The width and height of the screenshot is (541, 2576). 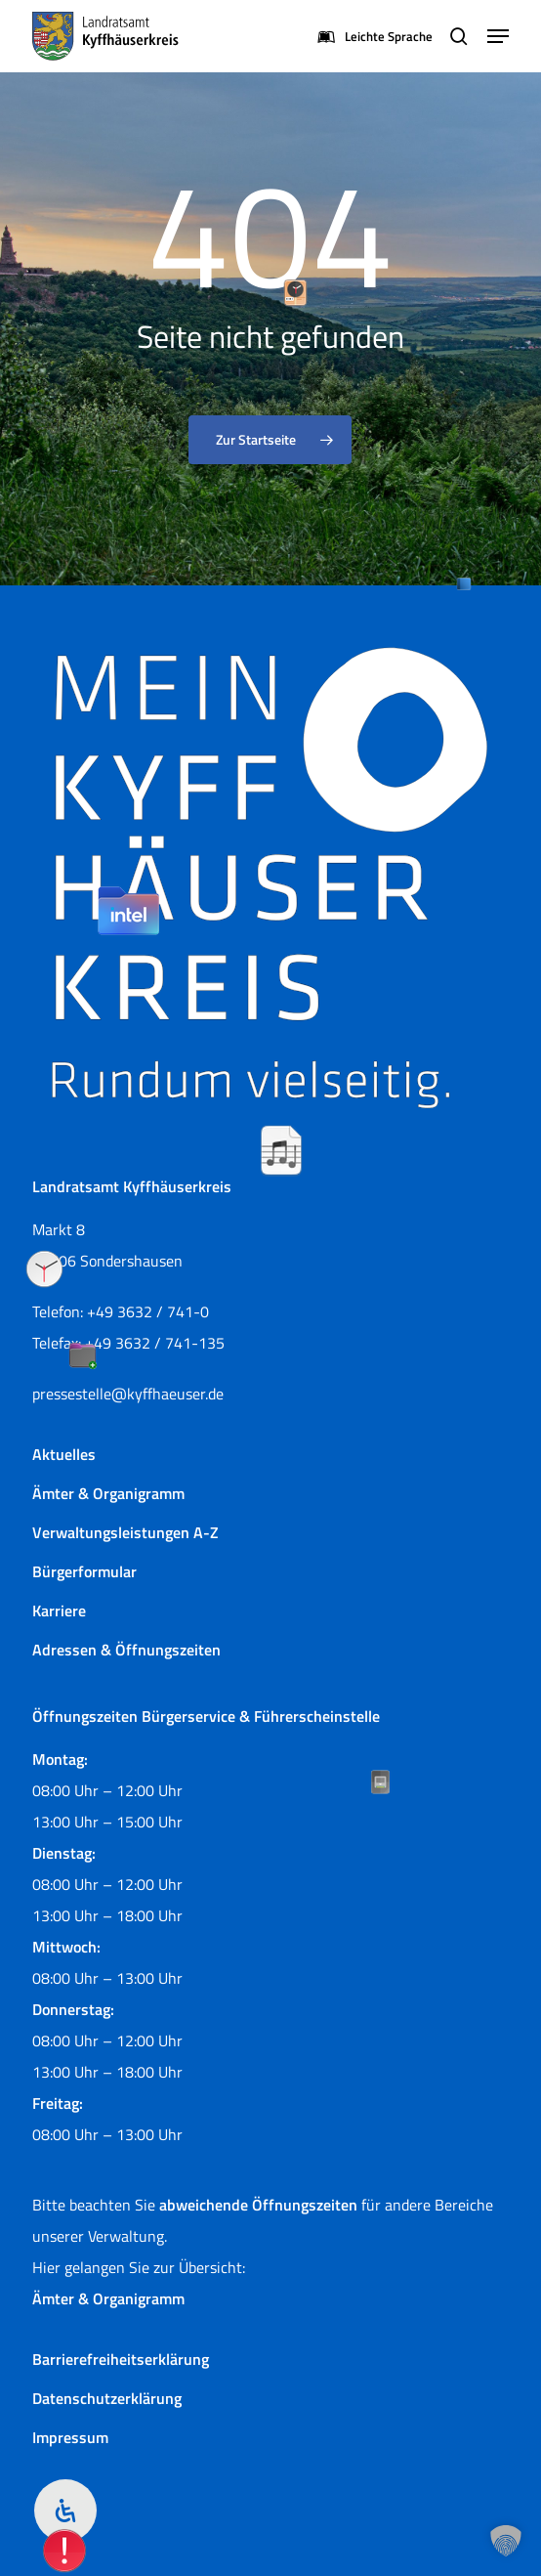 What do you see at coordinates (64, 2551) in the screenshot?
I see `indicates a warning or caution message` at bounding box center [64, 2551].